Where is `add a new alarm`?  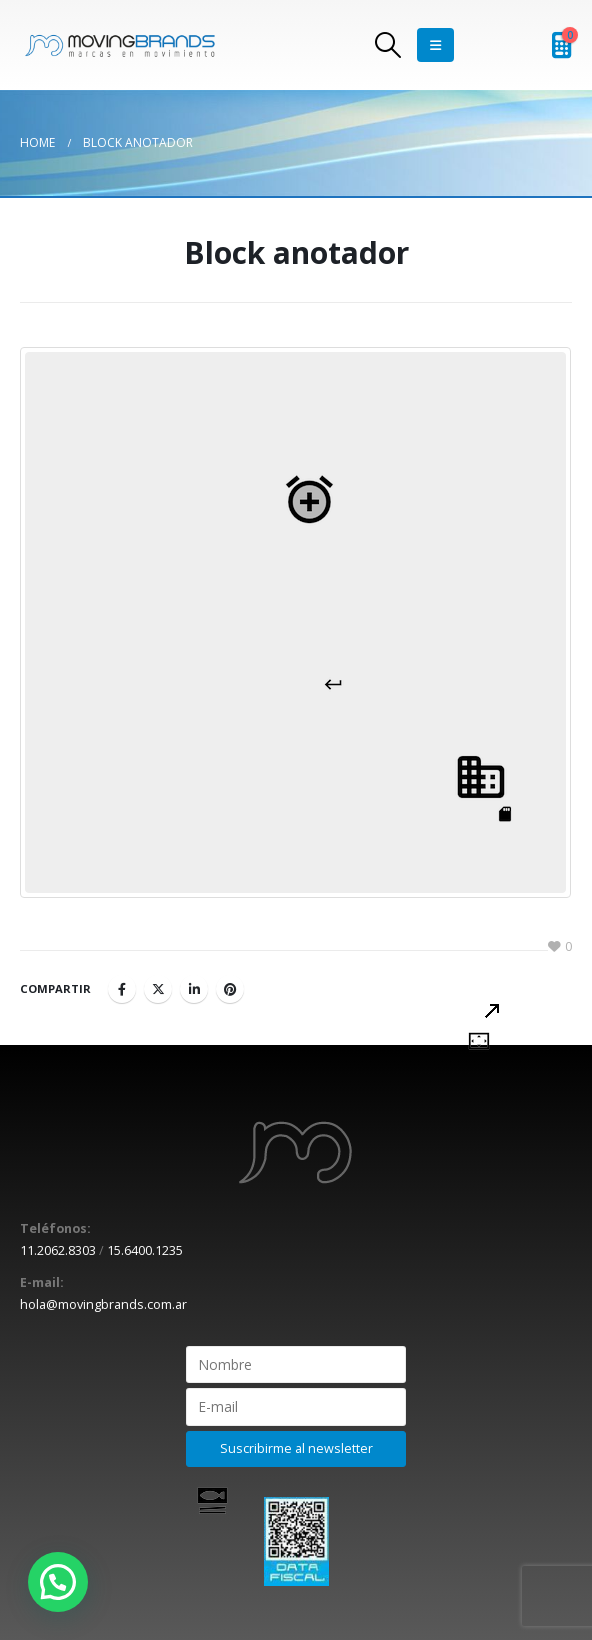 add a new alarm is located at coordinates (309, 499).